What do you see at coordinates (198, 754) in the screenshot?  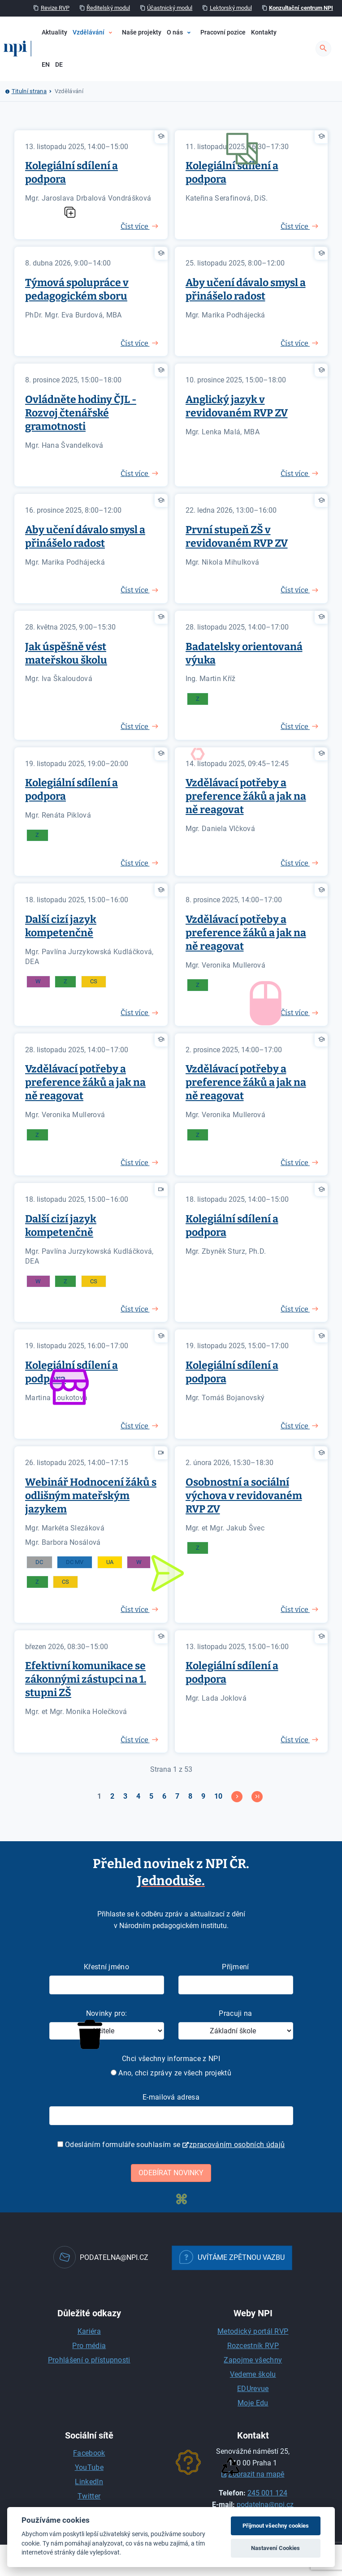 I see `web components logo` at bounding box center [198, 754].